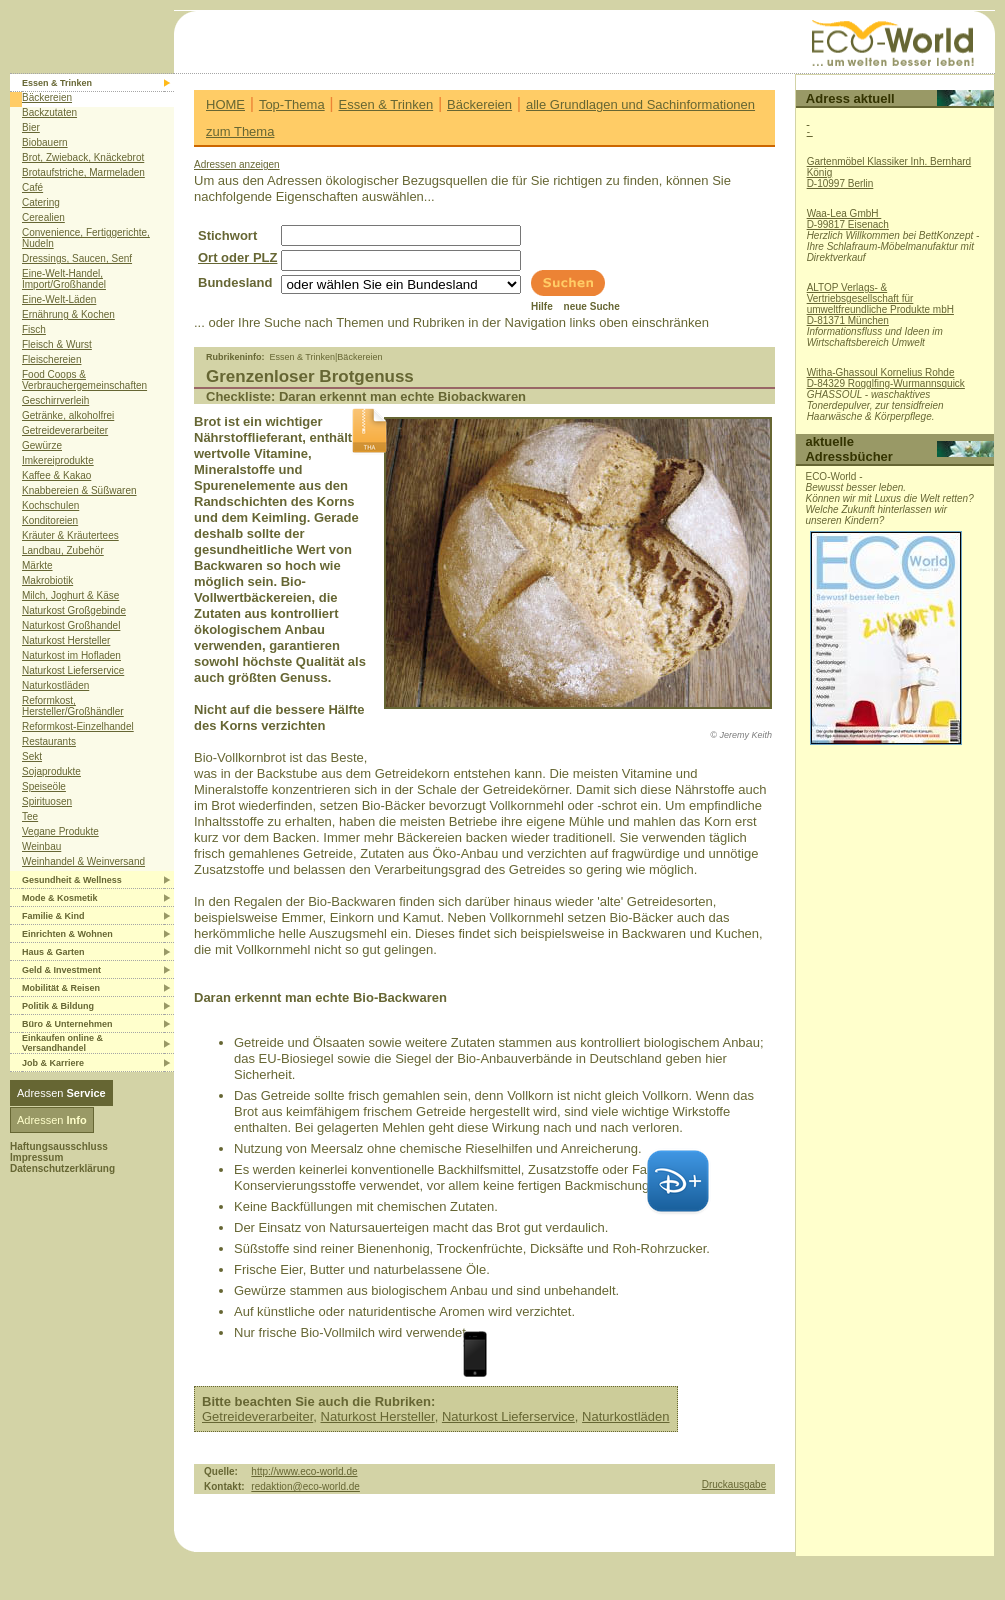 The height and width of the screenshot is (1600, 1005). I want to click on a compressed archive file in THA format, so click(369, 431).